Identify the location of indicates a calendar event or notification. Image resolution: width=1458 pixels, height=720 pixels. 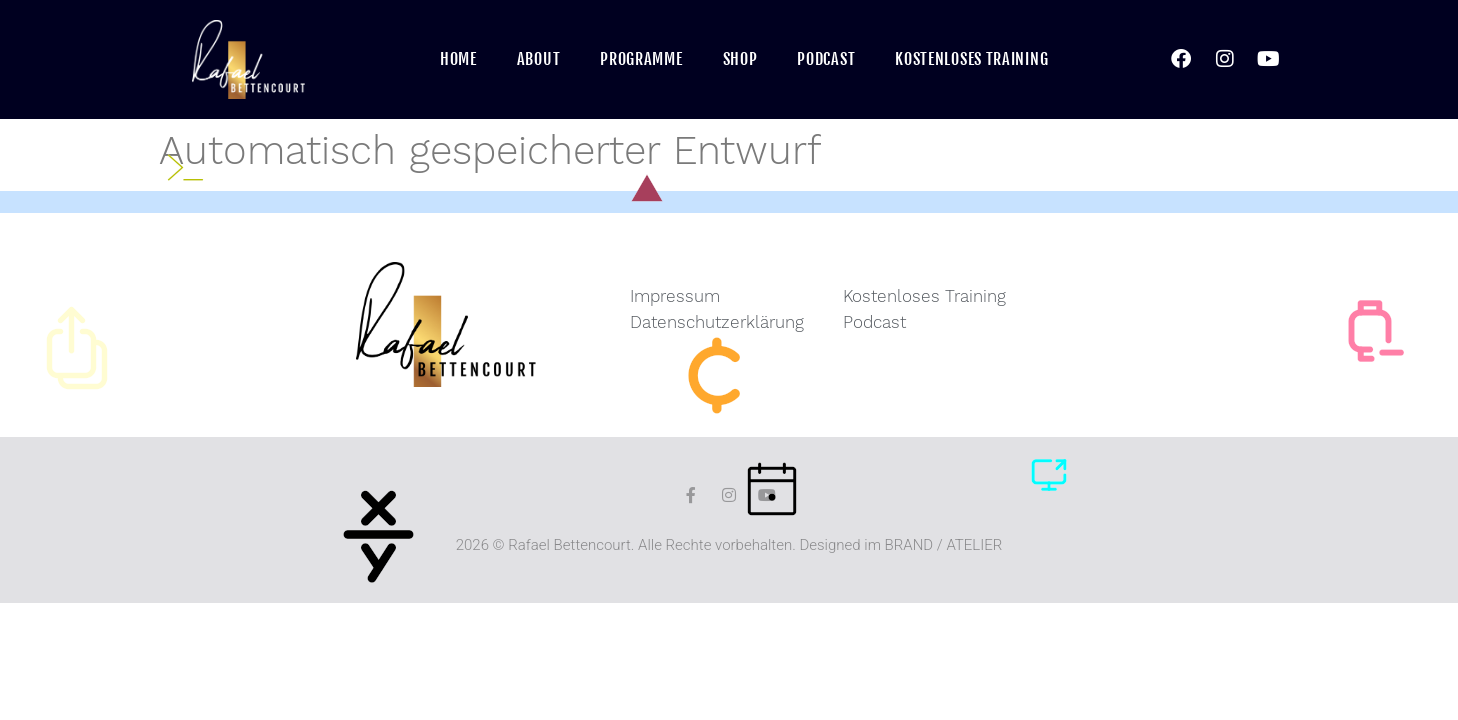
(772, 491).